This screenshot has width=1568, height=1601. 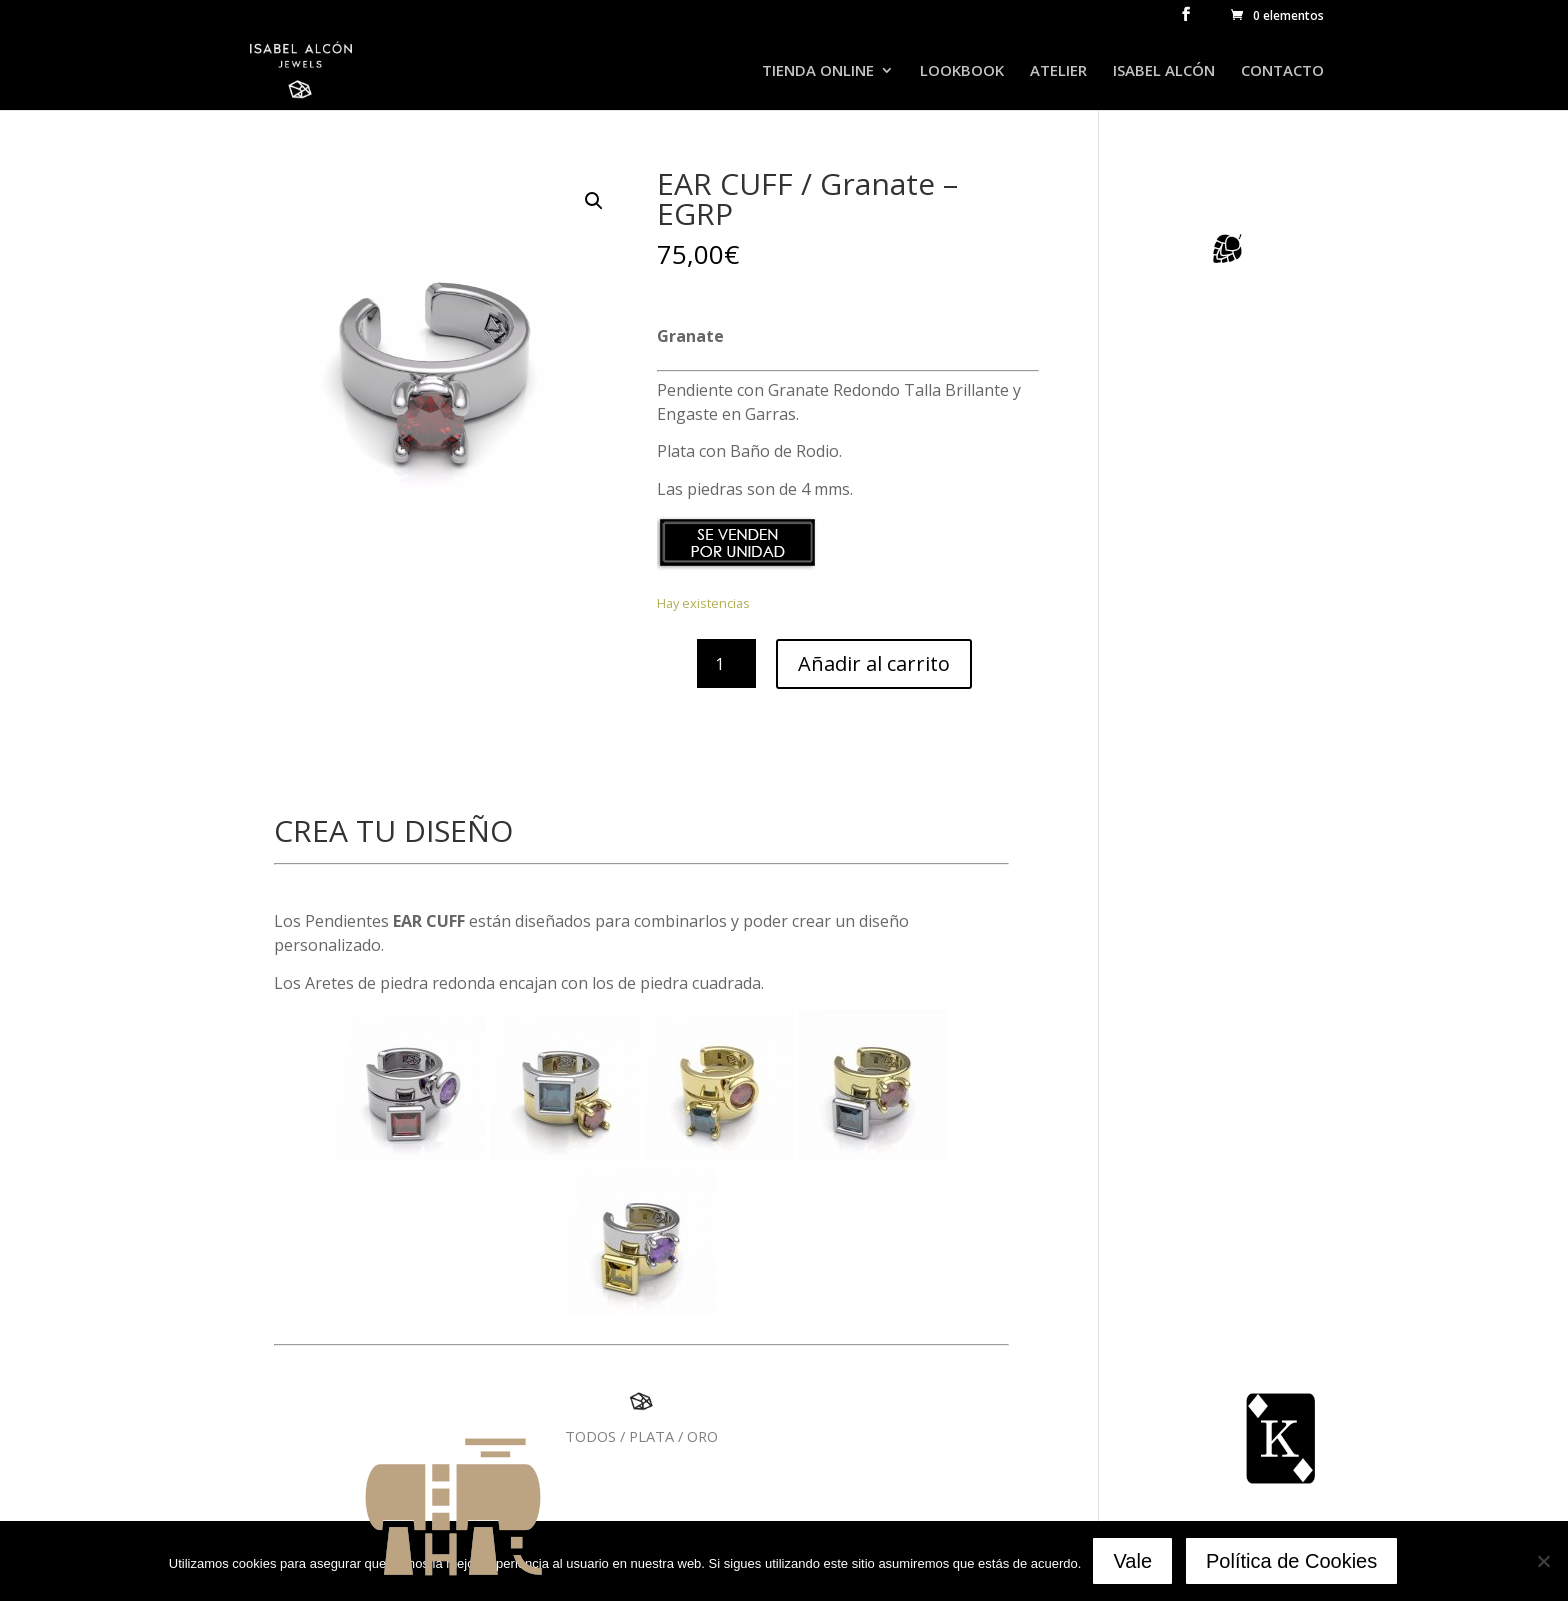 What do you see at coordinates (1227, 248) in the screenshot?
I see `indicates beer or brewing-related content` at bounding box center [1227, 248].